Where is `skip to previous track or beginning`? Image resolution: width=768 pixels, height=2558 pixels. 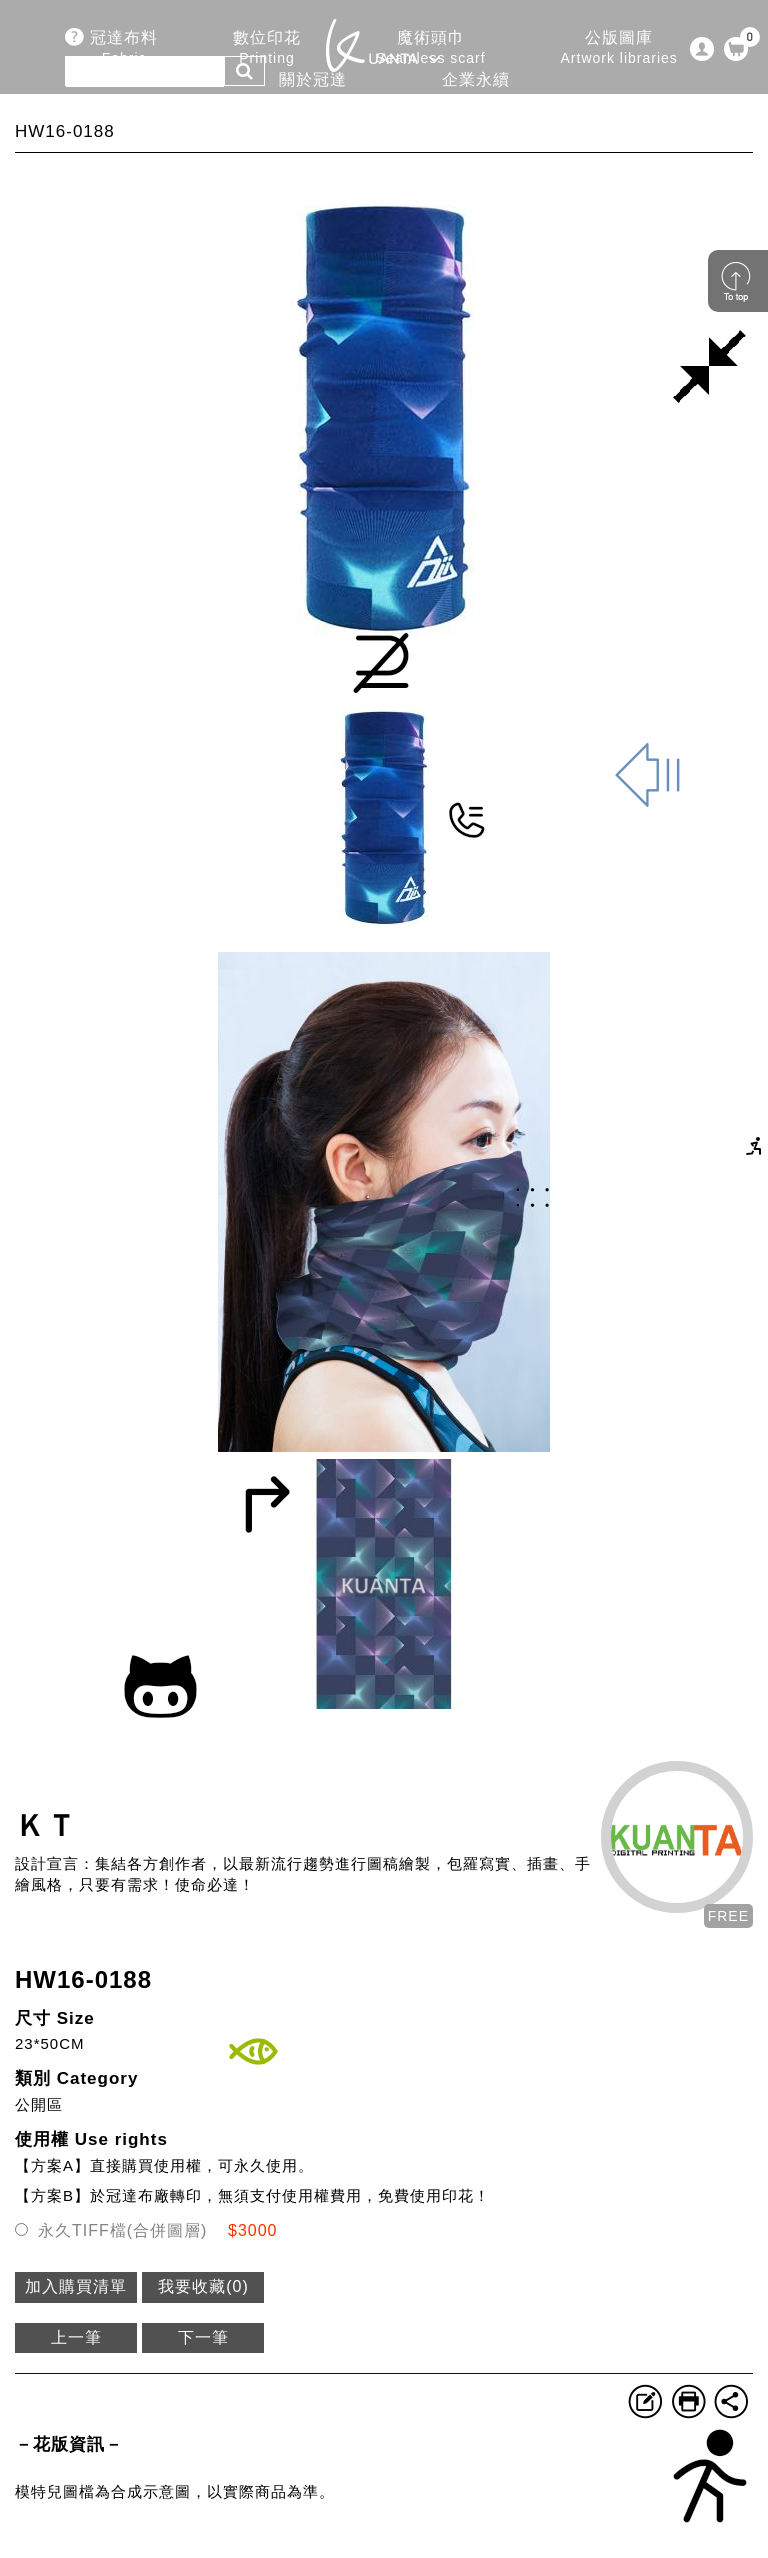
skip to previous track or beginning is located at coordinates (650, 775).